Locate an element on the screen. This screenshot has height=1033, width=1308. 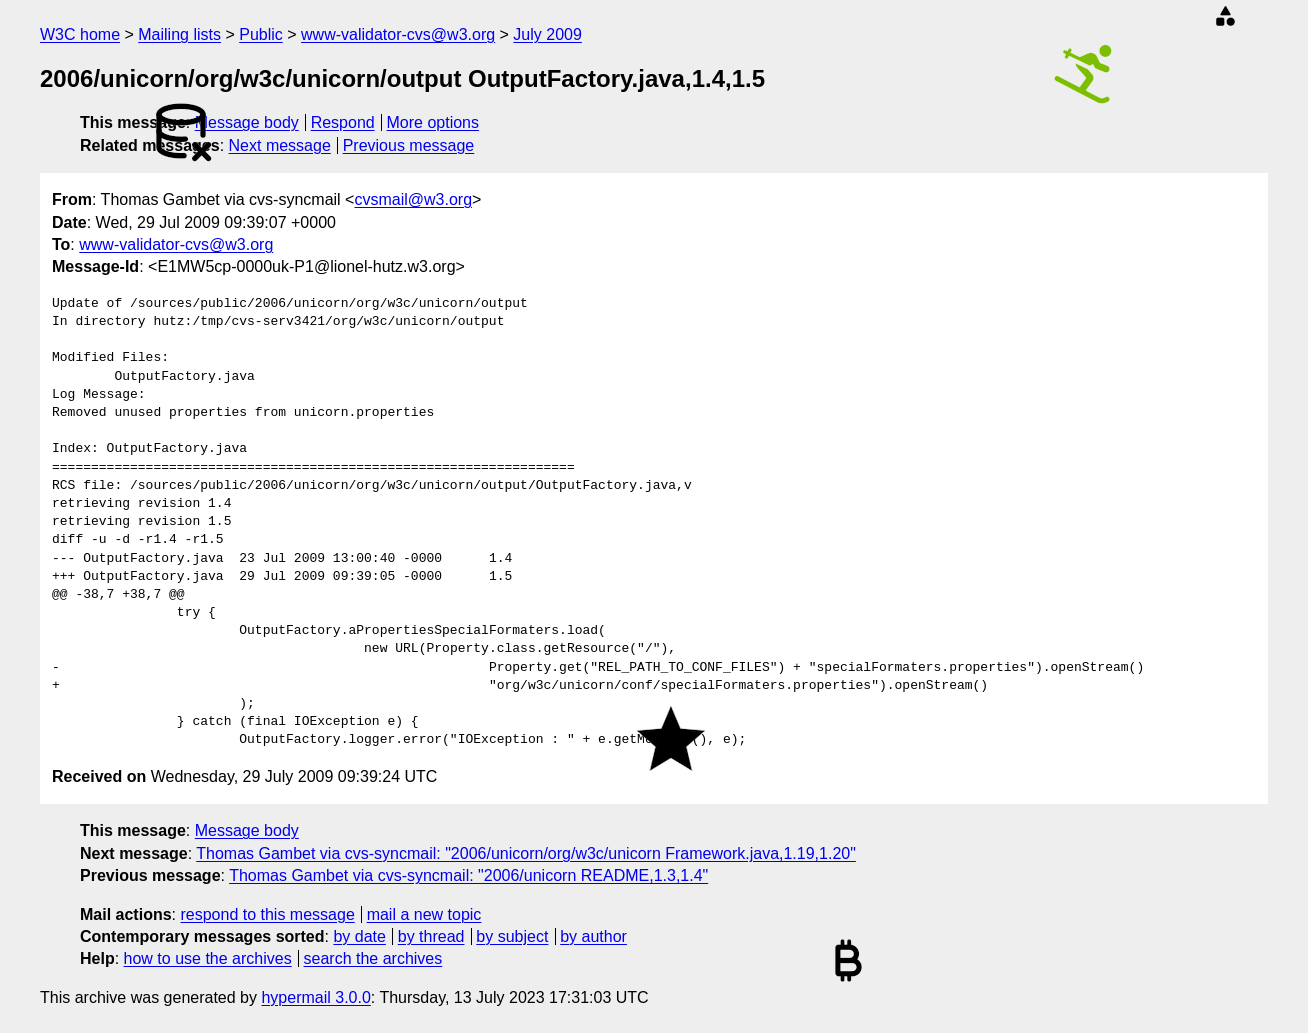
view bitcoin balance or wallet is located at coordinates (848, 960).